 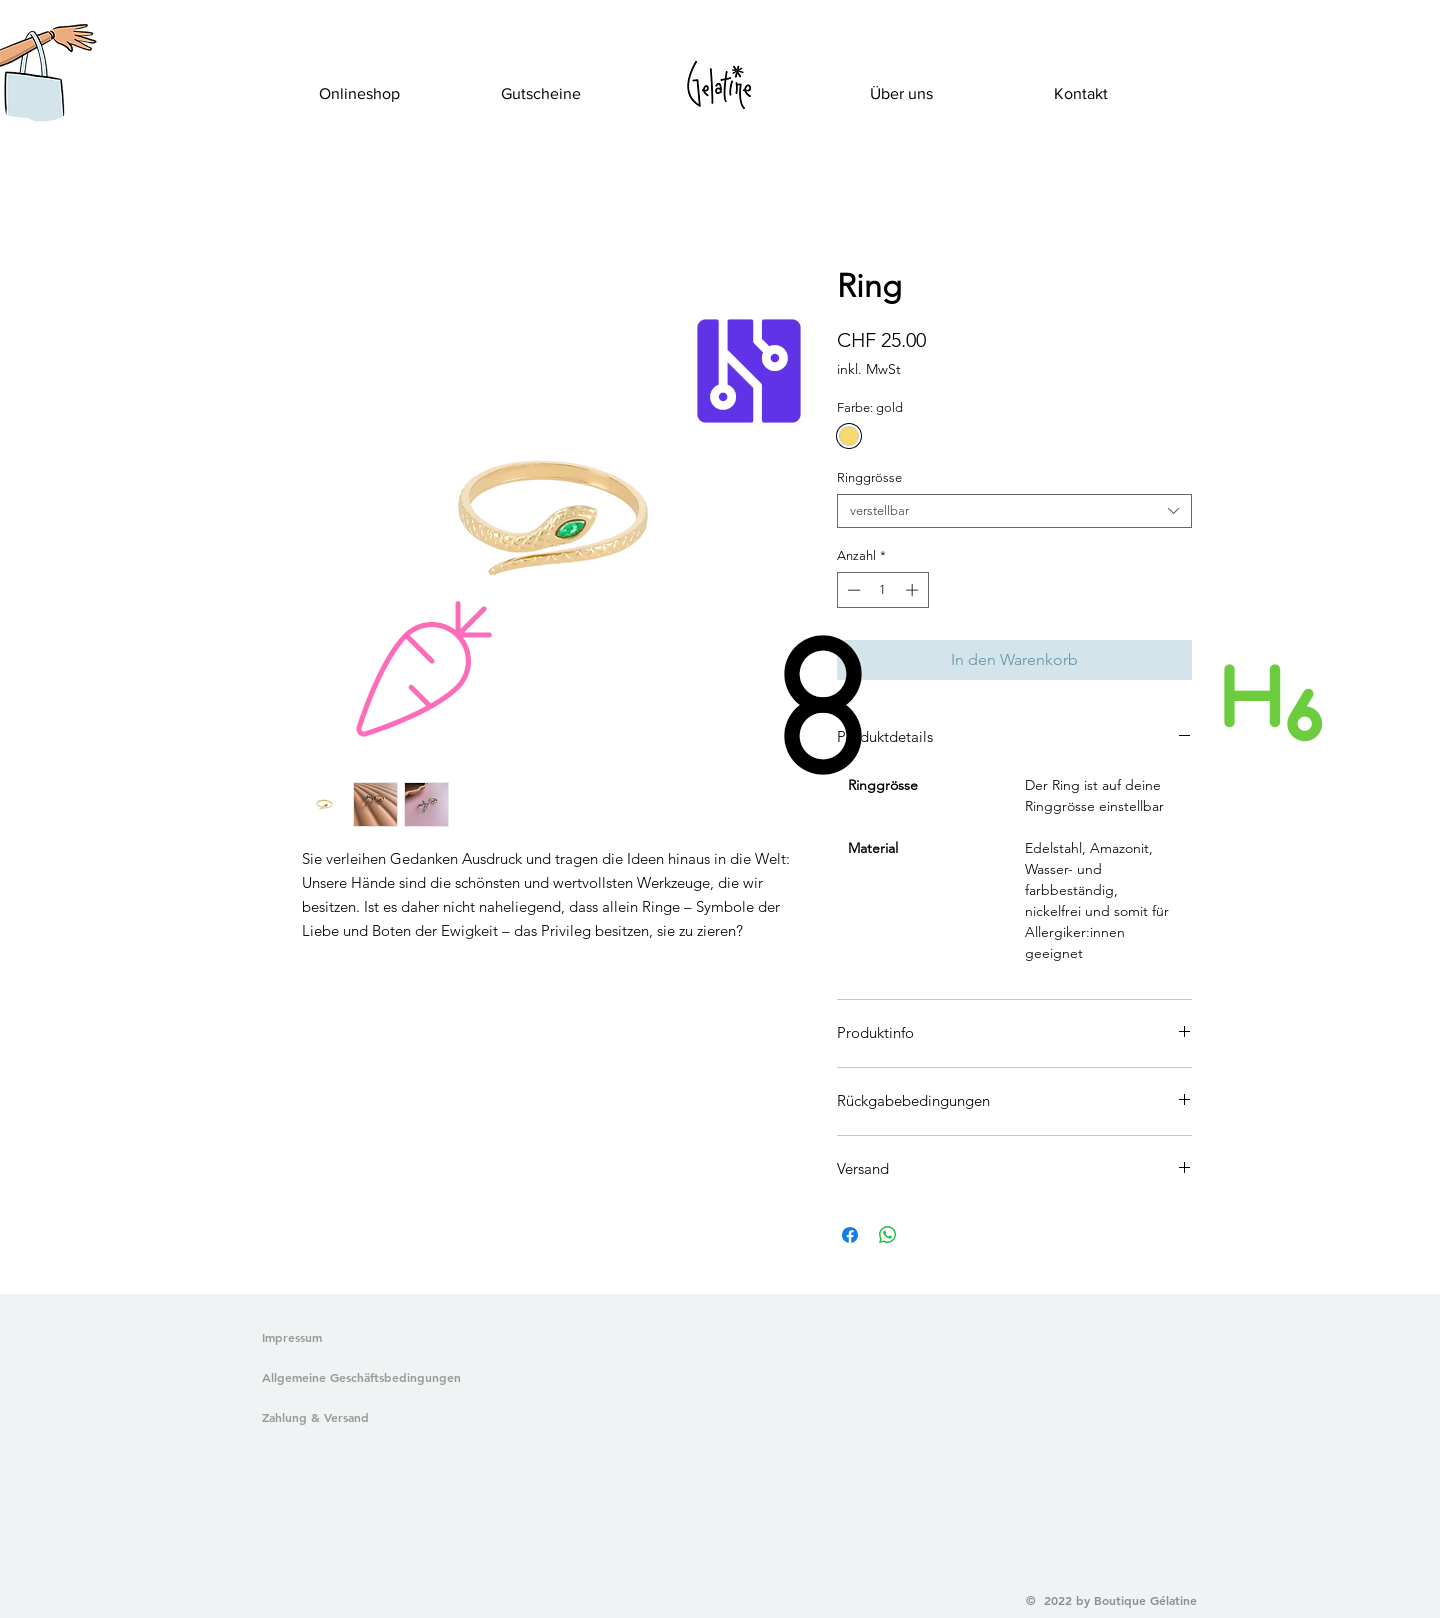 I want to click on indicates the number 8 in a list or sequence, so click(x=823, y=705).